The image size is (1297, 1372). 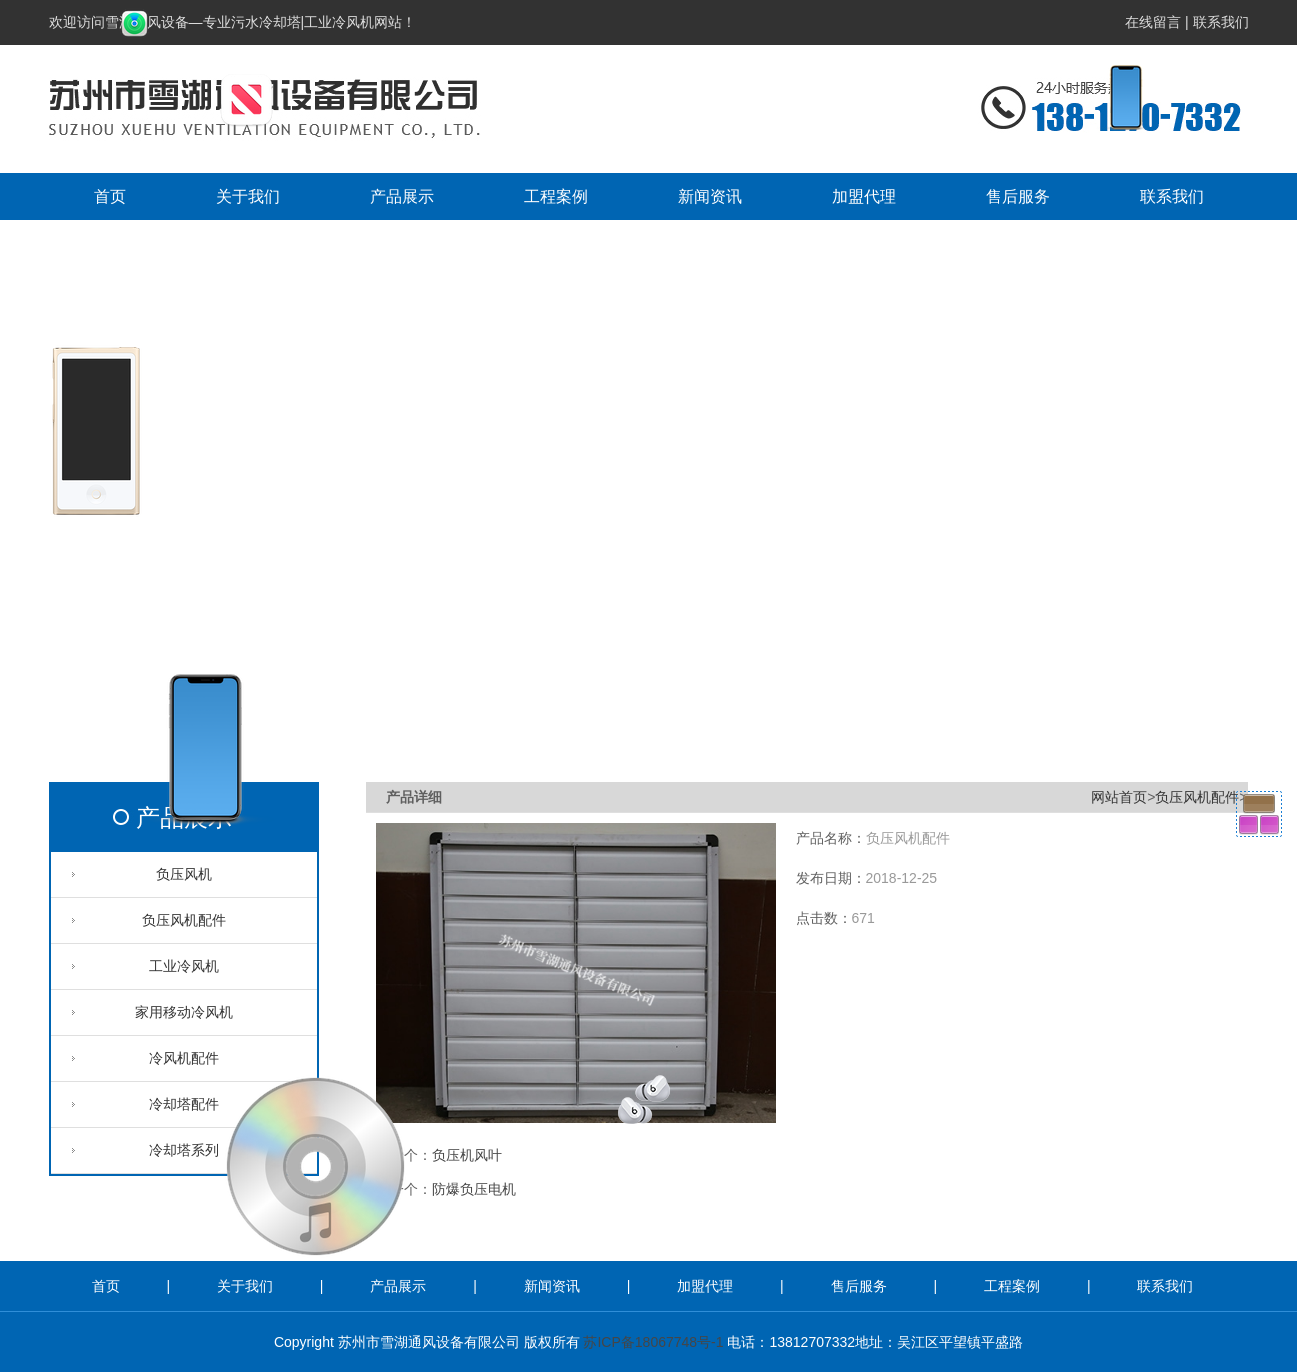 What do you see at coordinates (315, 1166) in the screenshot?
I see `audio CD or music disc detected` at bounding box center [315, 1166].